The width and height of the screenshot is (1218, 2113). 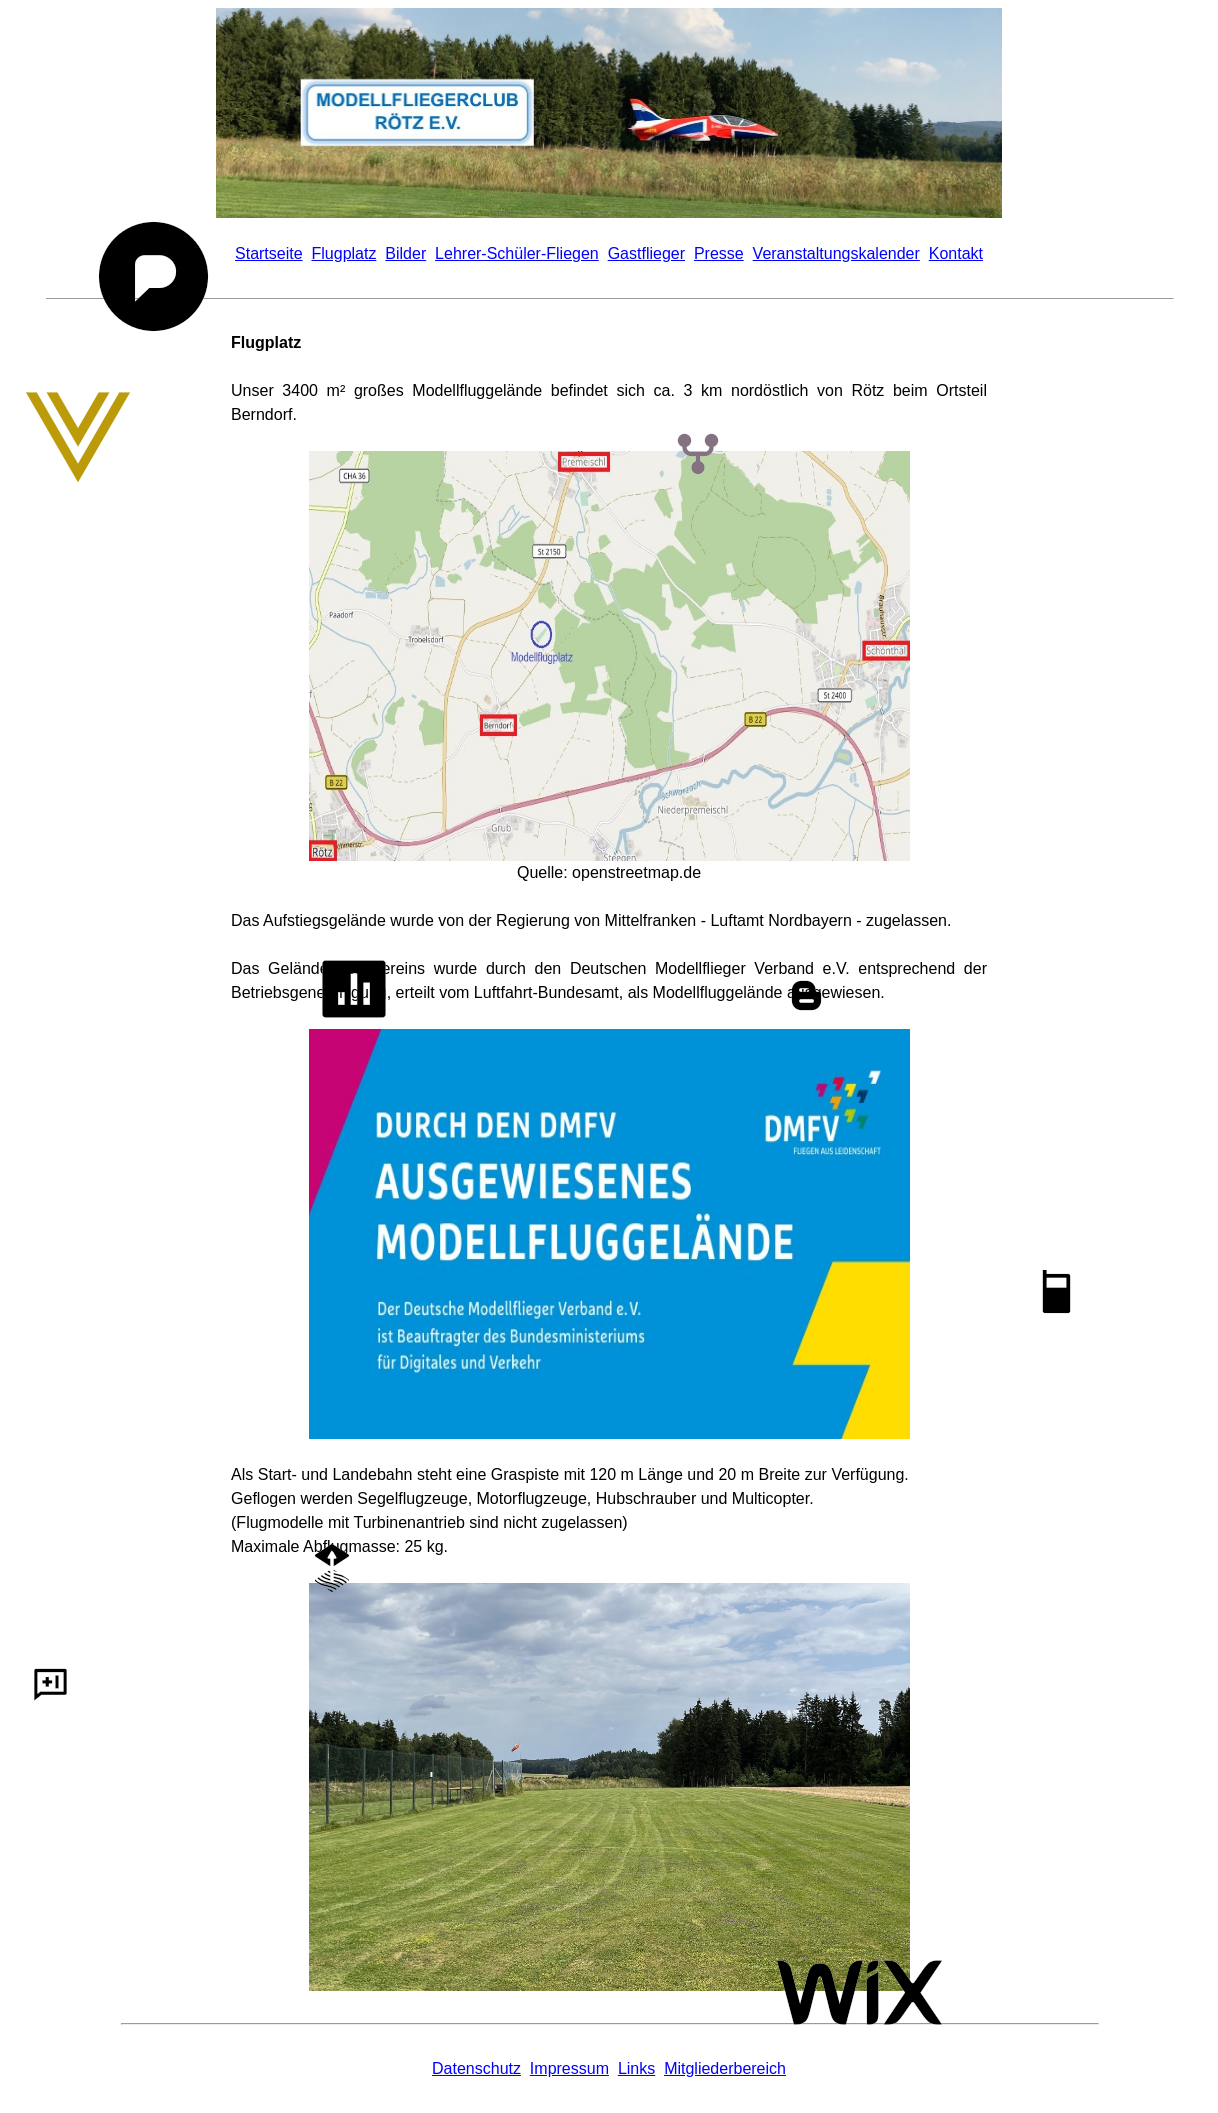 What do you see at coordinates (859, 1992) in the screenshot?
I see `visit or connect to wix website builder` at bounding box center [859, 1992].